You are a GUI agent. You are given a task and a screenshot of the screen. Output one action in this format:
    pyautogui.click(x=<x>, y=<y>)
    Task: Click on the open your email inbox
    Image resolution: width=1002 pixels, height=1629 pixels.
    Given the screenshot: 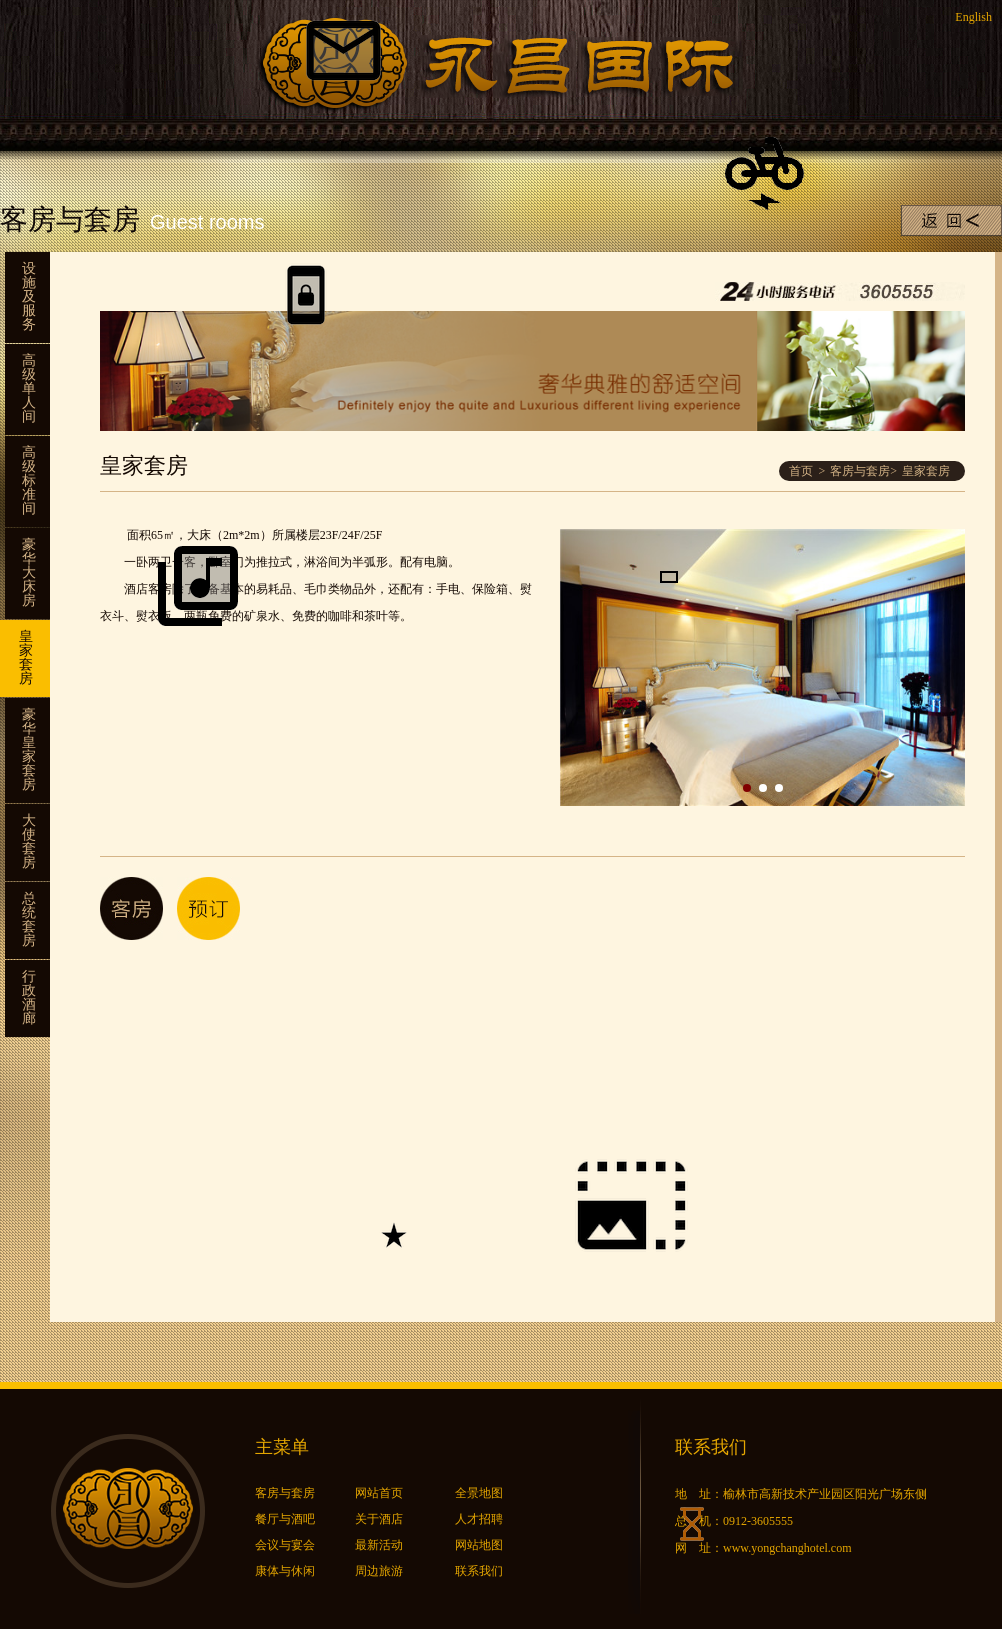 What is the action you would take?
    pyautogui.click(x=343, y=50)
    